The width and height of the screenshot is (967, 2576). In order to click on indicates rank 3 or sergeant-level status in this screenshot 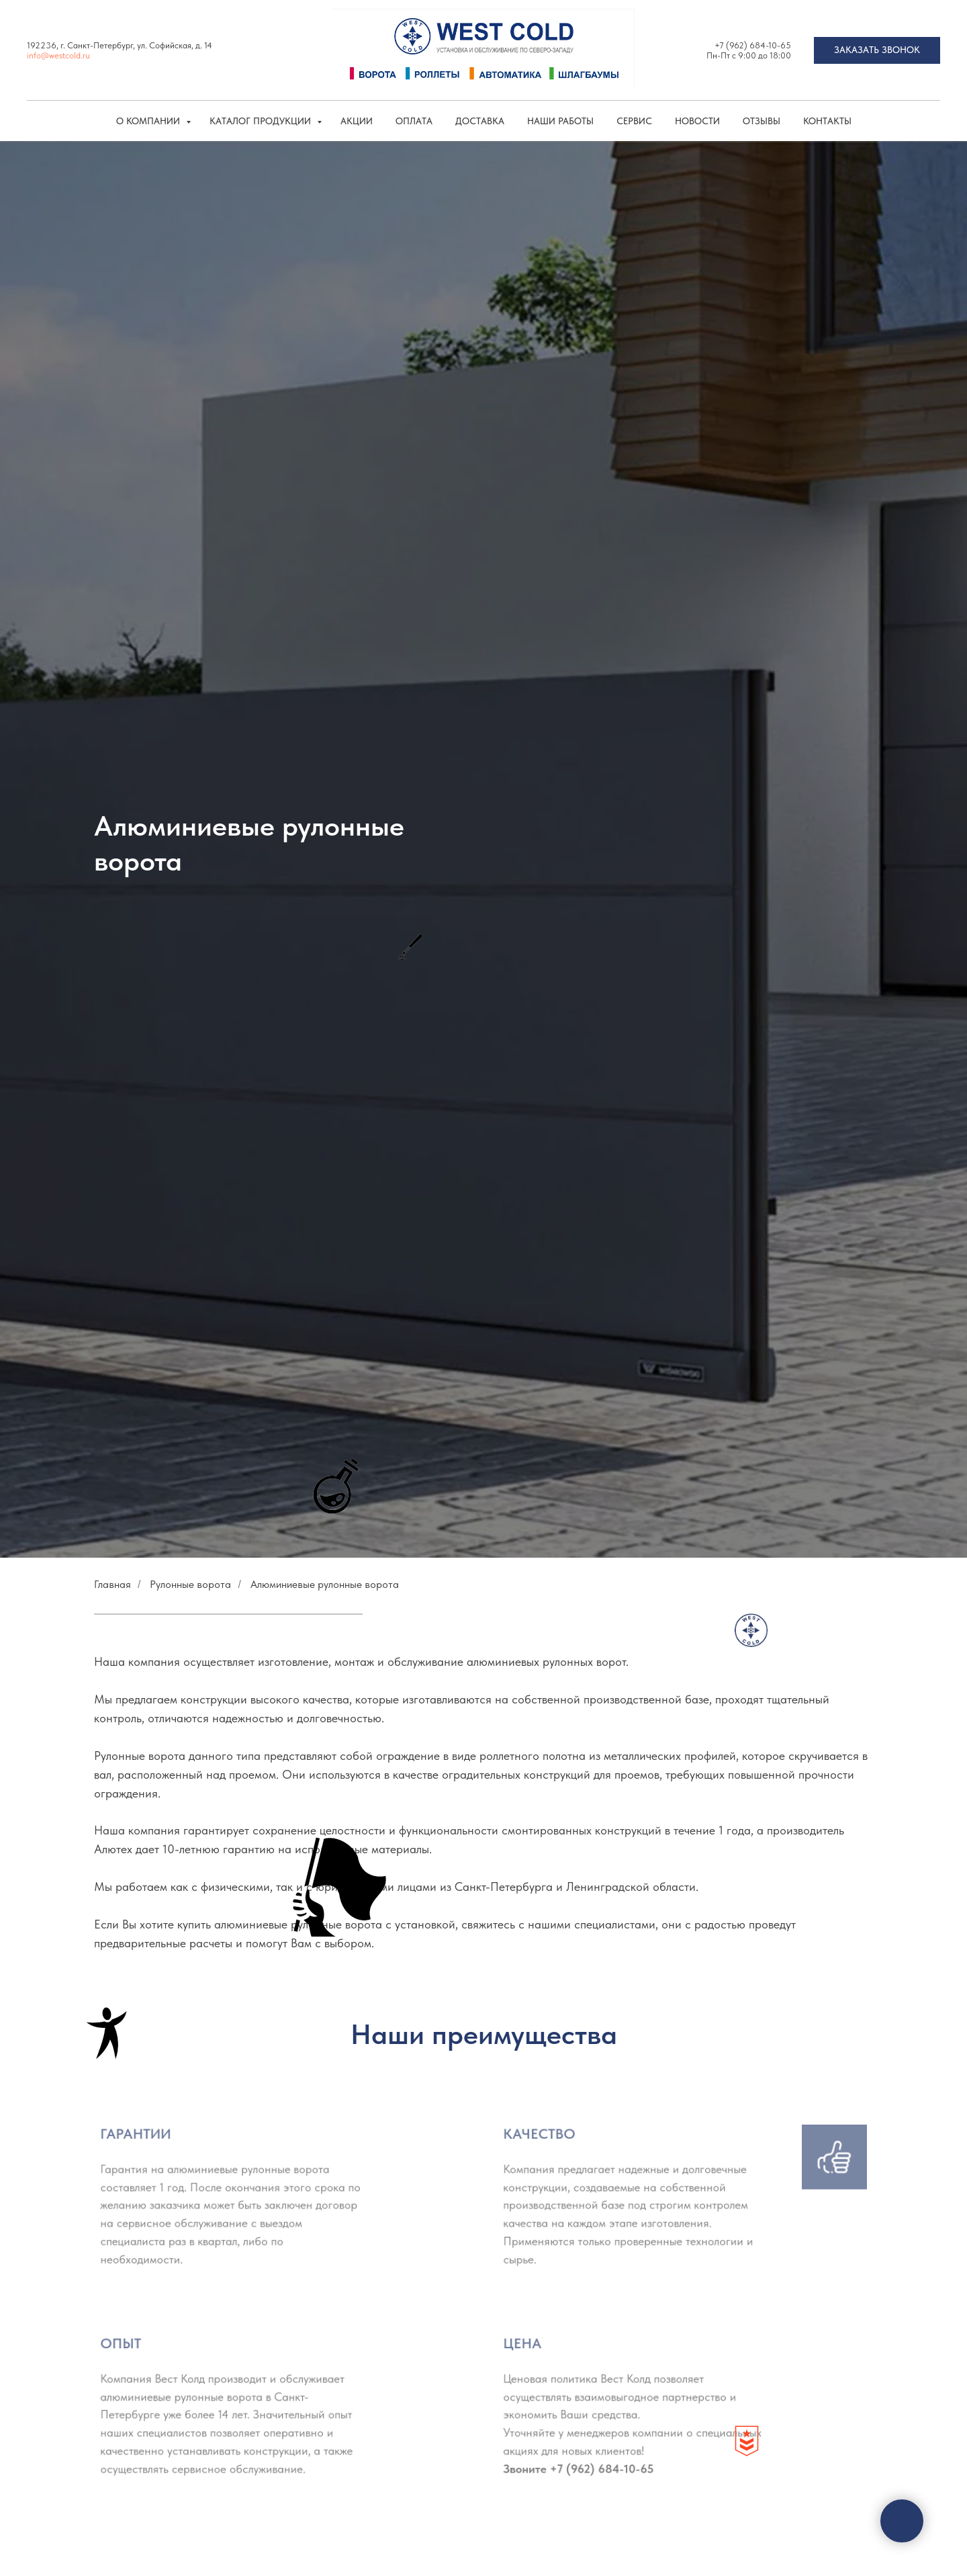, I will do `click(747, 2441)`.